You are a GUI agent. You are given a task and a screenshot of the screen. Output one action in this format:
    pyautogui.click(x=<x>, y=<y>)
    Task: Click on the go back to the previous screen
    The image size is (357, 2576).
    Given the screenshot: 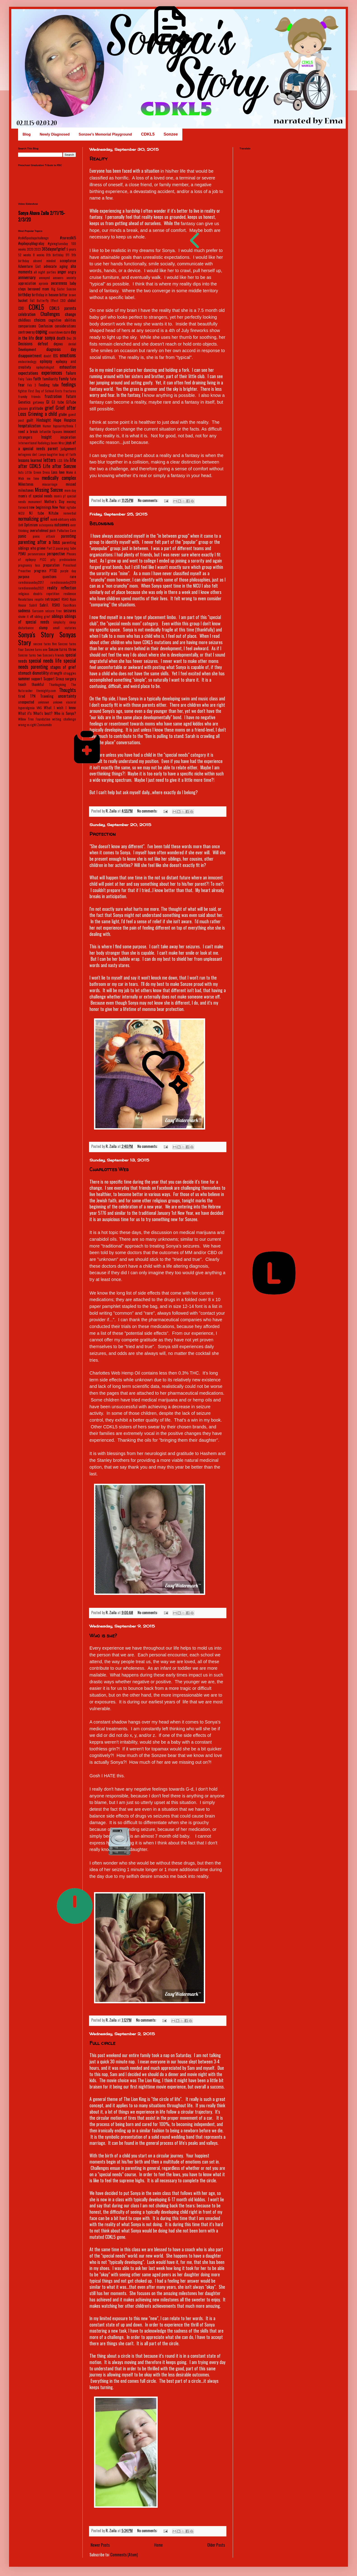 What is the action you would take?
    pyautogui.click(x=194, y=240)
    